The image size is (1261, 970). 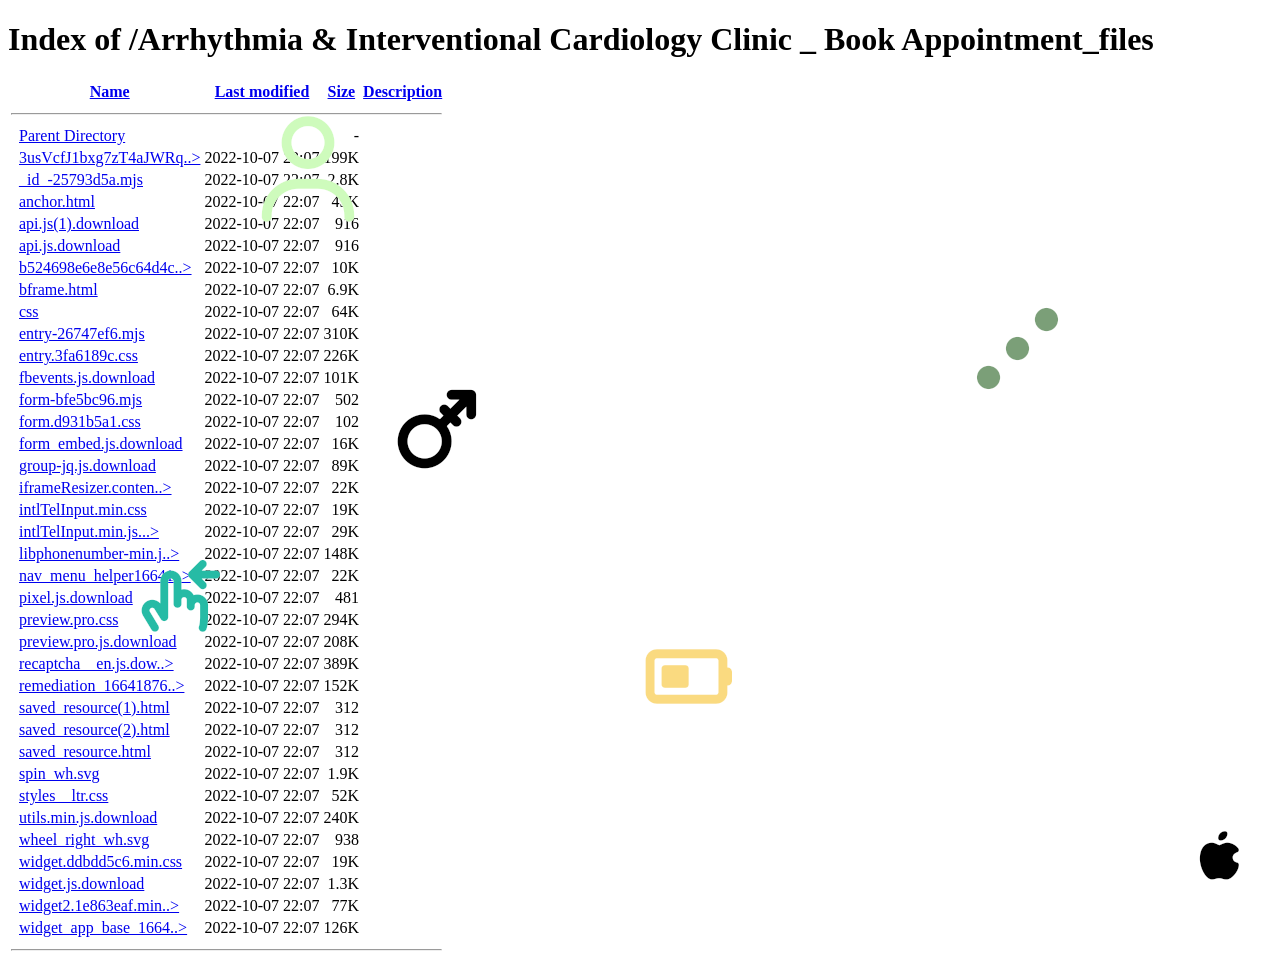 What do you see at coordinates (308, 169) in the screenshot?
I see `view user profile` at bounding box center [308, 169].